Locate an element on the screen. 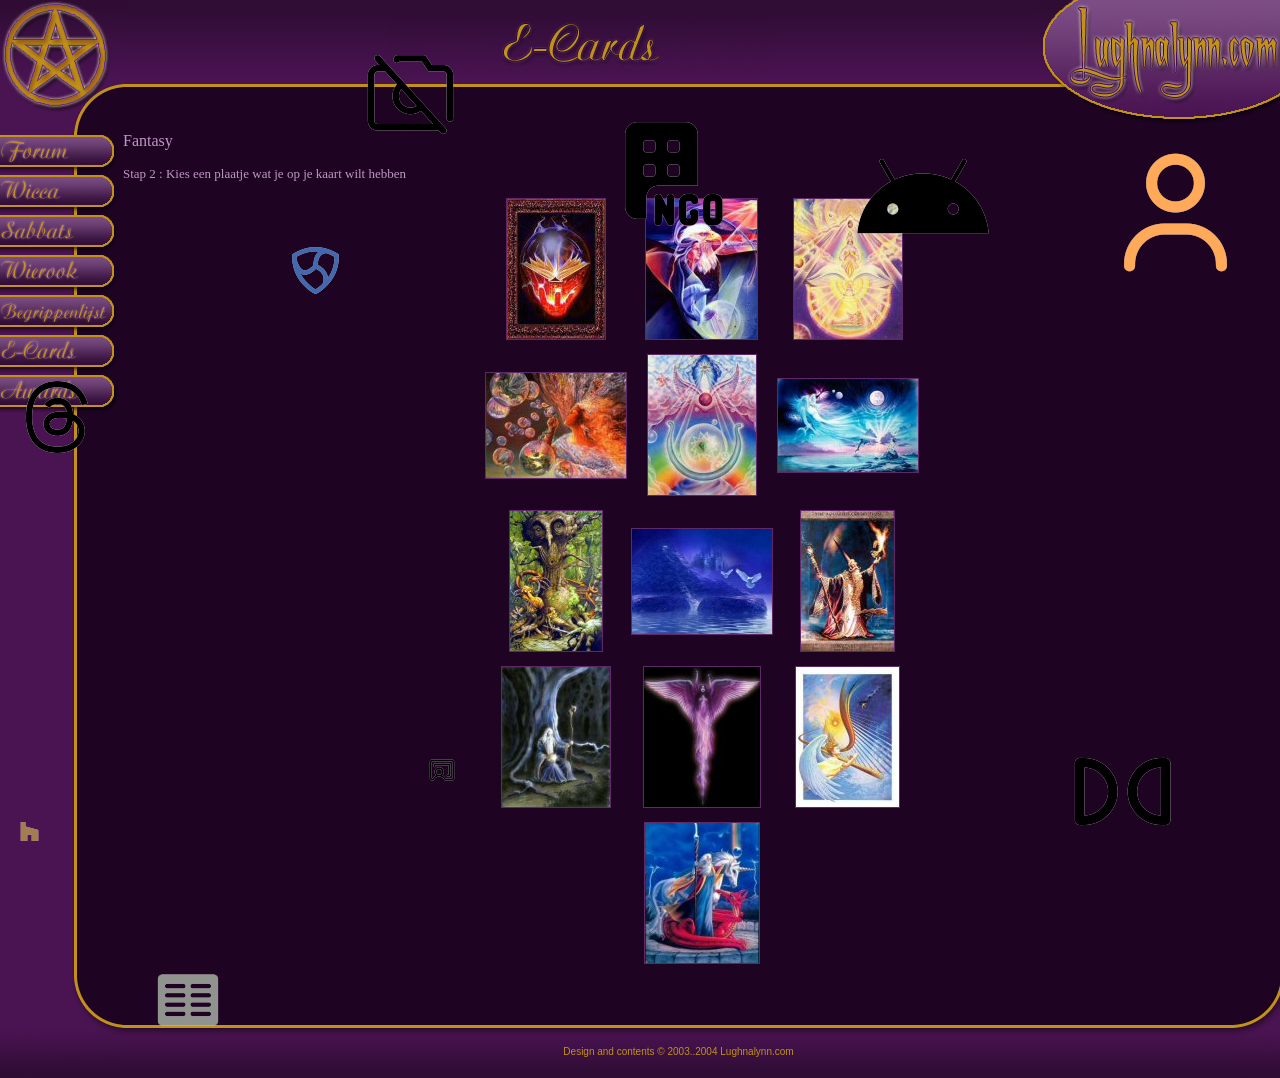 This screenshot has height=1078, width=1280. indicates dolby digital audio support is located at coordinates (1122, 791).